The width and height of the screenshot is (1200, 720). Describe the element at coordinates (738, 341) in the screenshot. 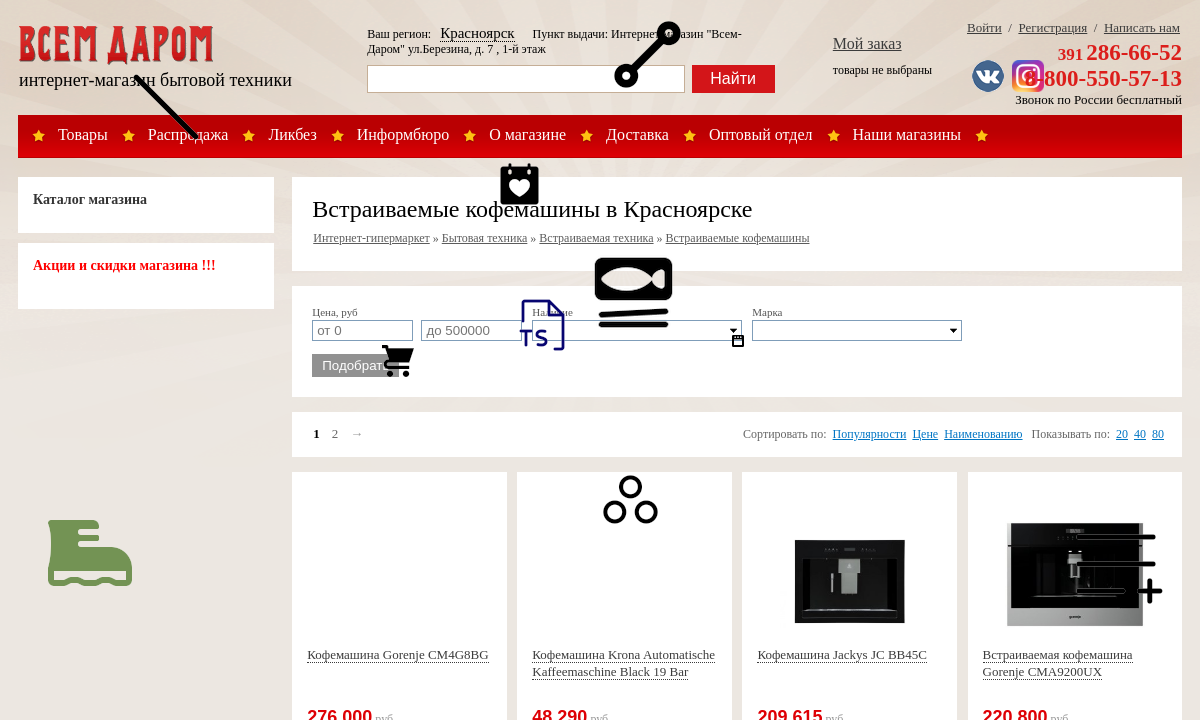

I see `access oven or cooking controls` at that location.